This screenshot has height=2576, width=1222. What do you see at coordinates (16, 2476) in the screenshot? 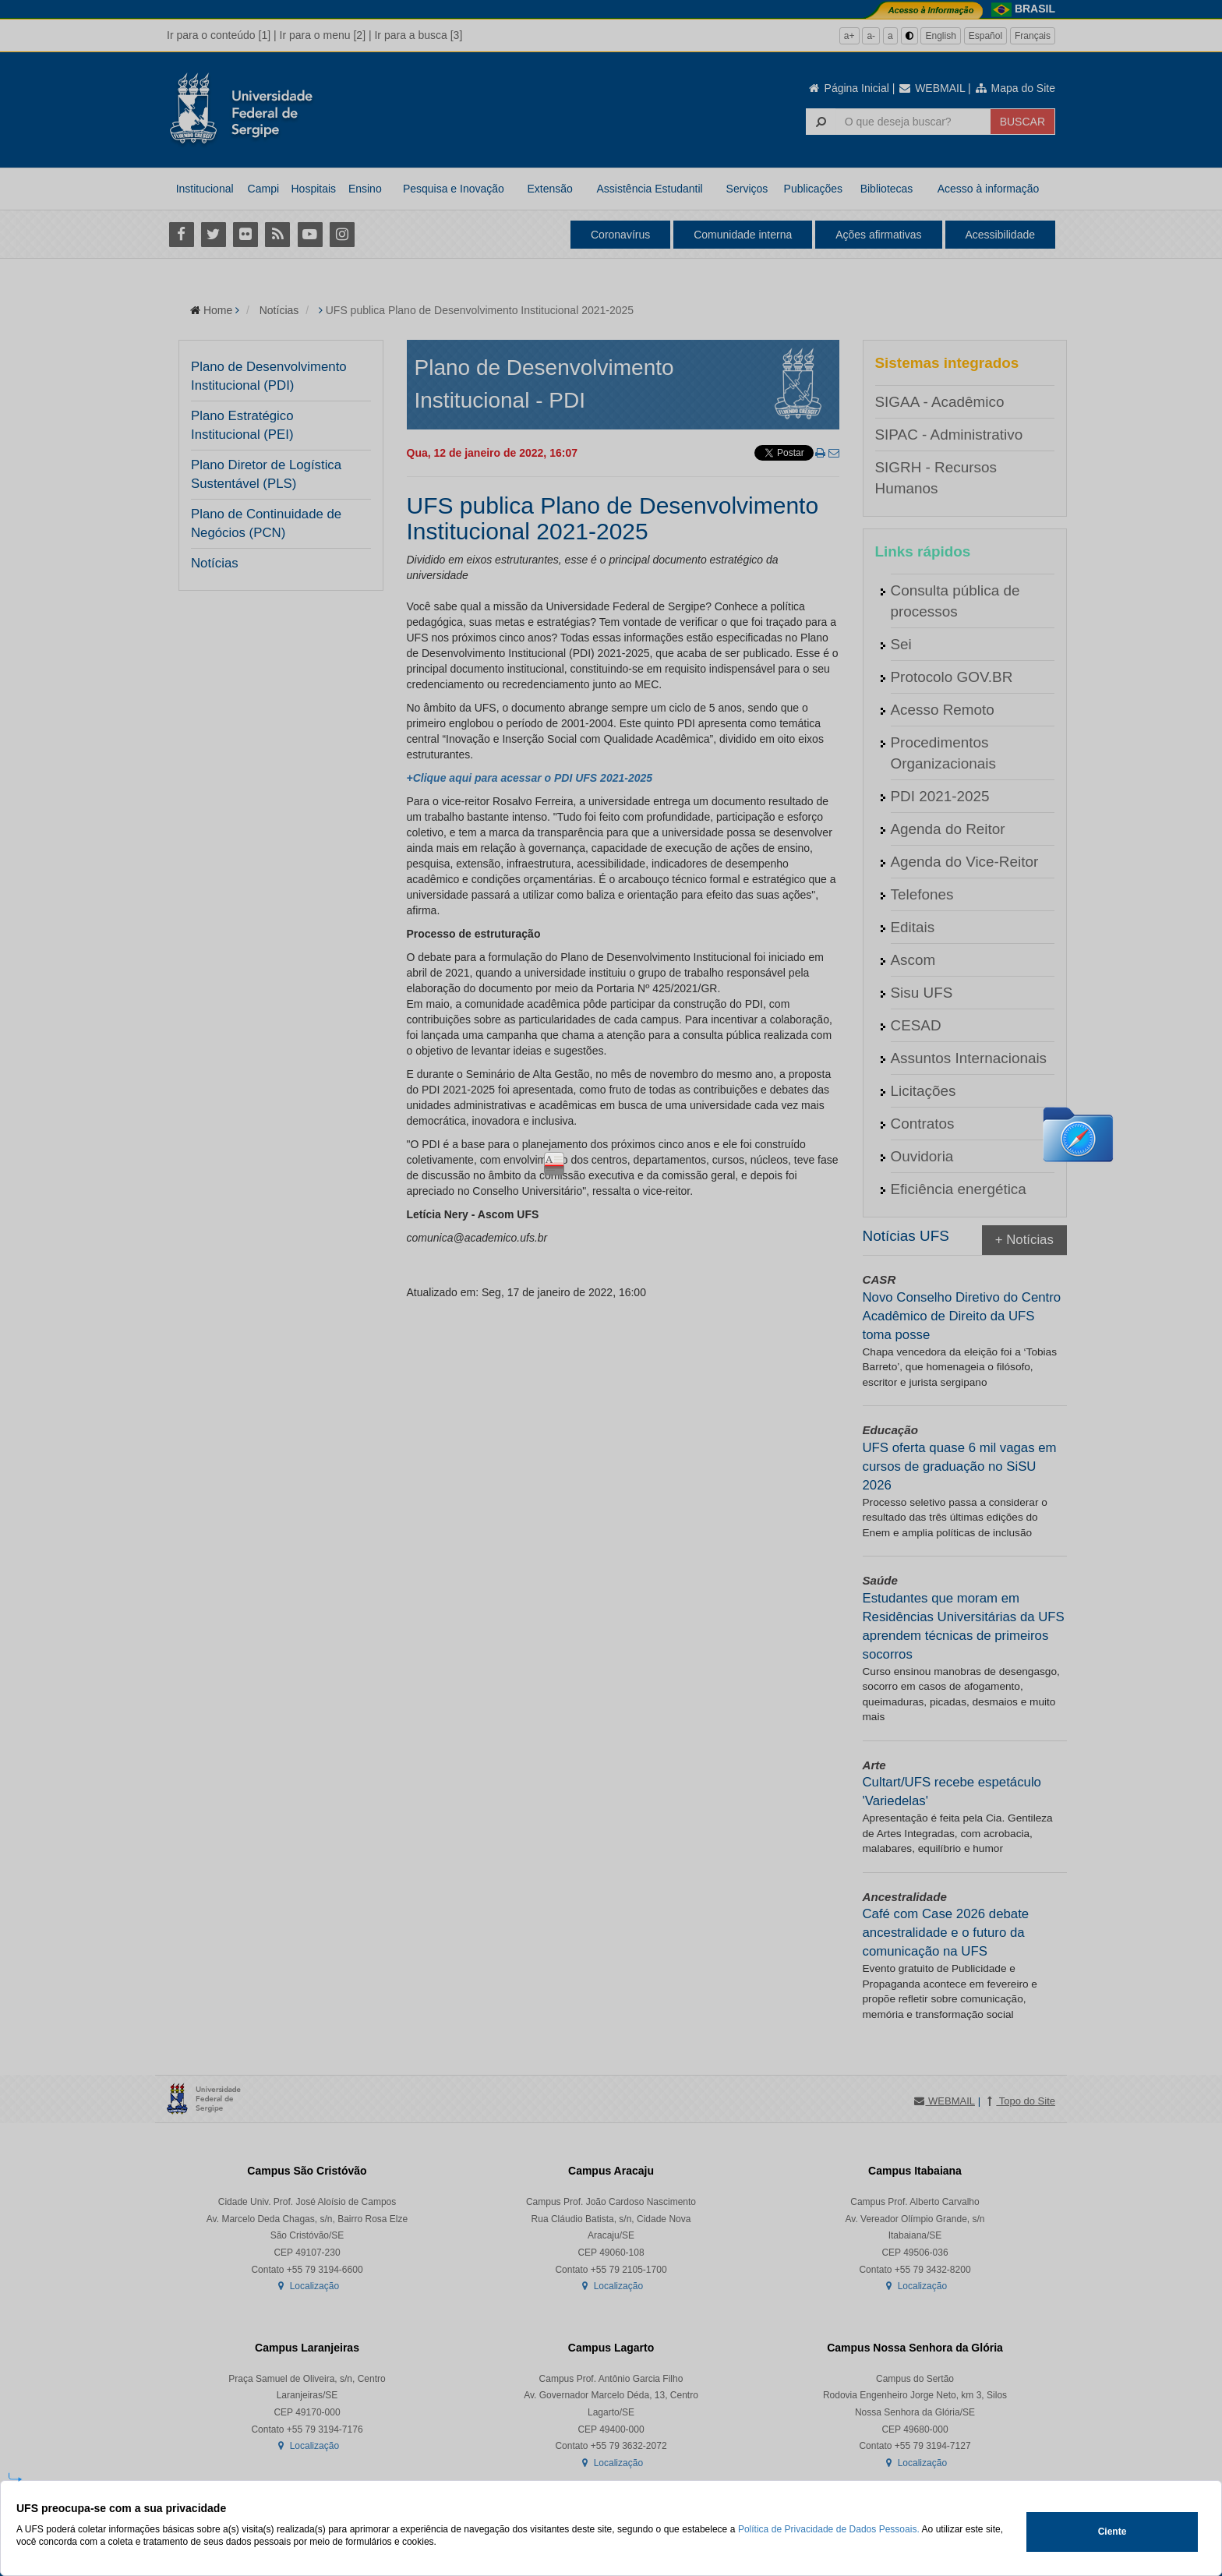
I see `forward this email to another recipient` at bounding box center [16, 2476].